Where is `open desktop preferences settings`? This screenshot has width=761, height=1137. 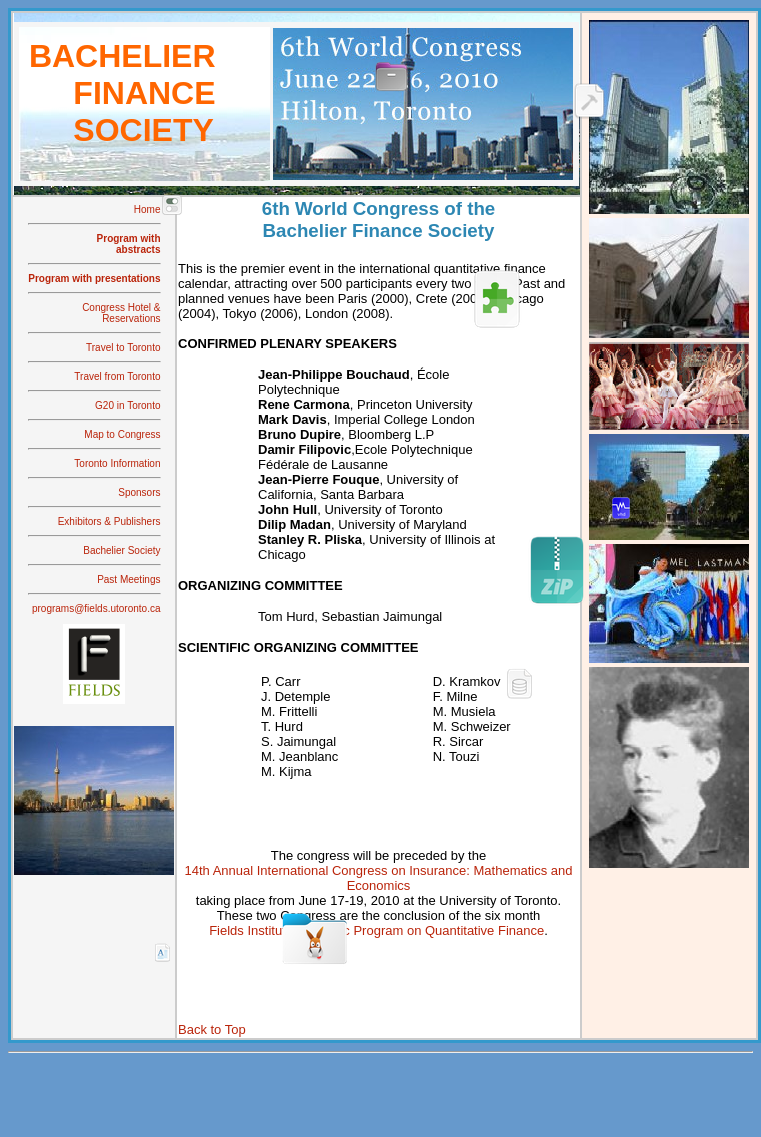 open desktop preferences settings is located at coordinates (172, 205).